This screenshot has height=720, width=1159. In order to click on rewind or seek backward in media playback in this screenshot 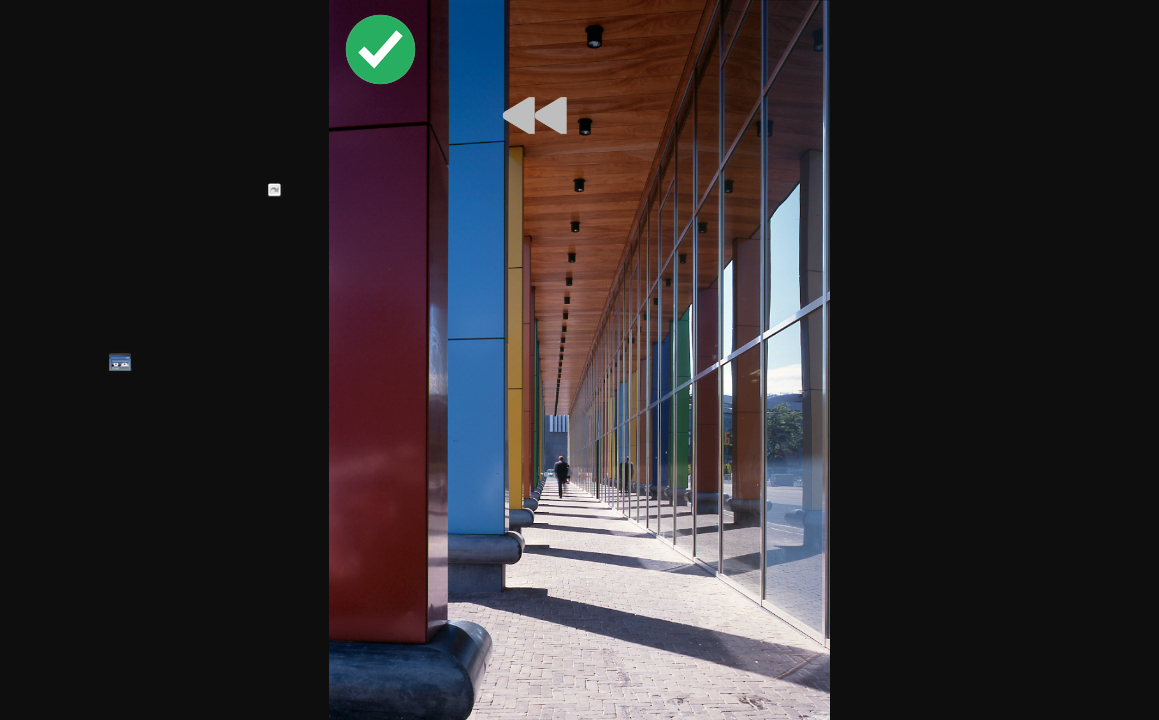, I will do `click(534, 115)`.